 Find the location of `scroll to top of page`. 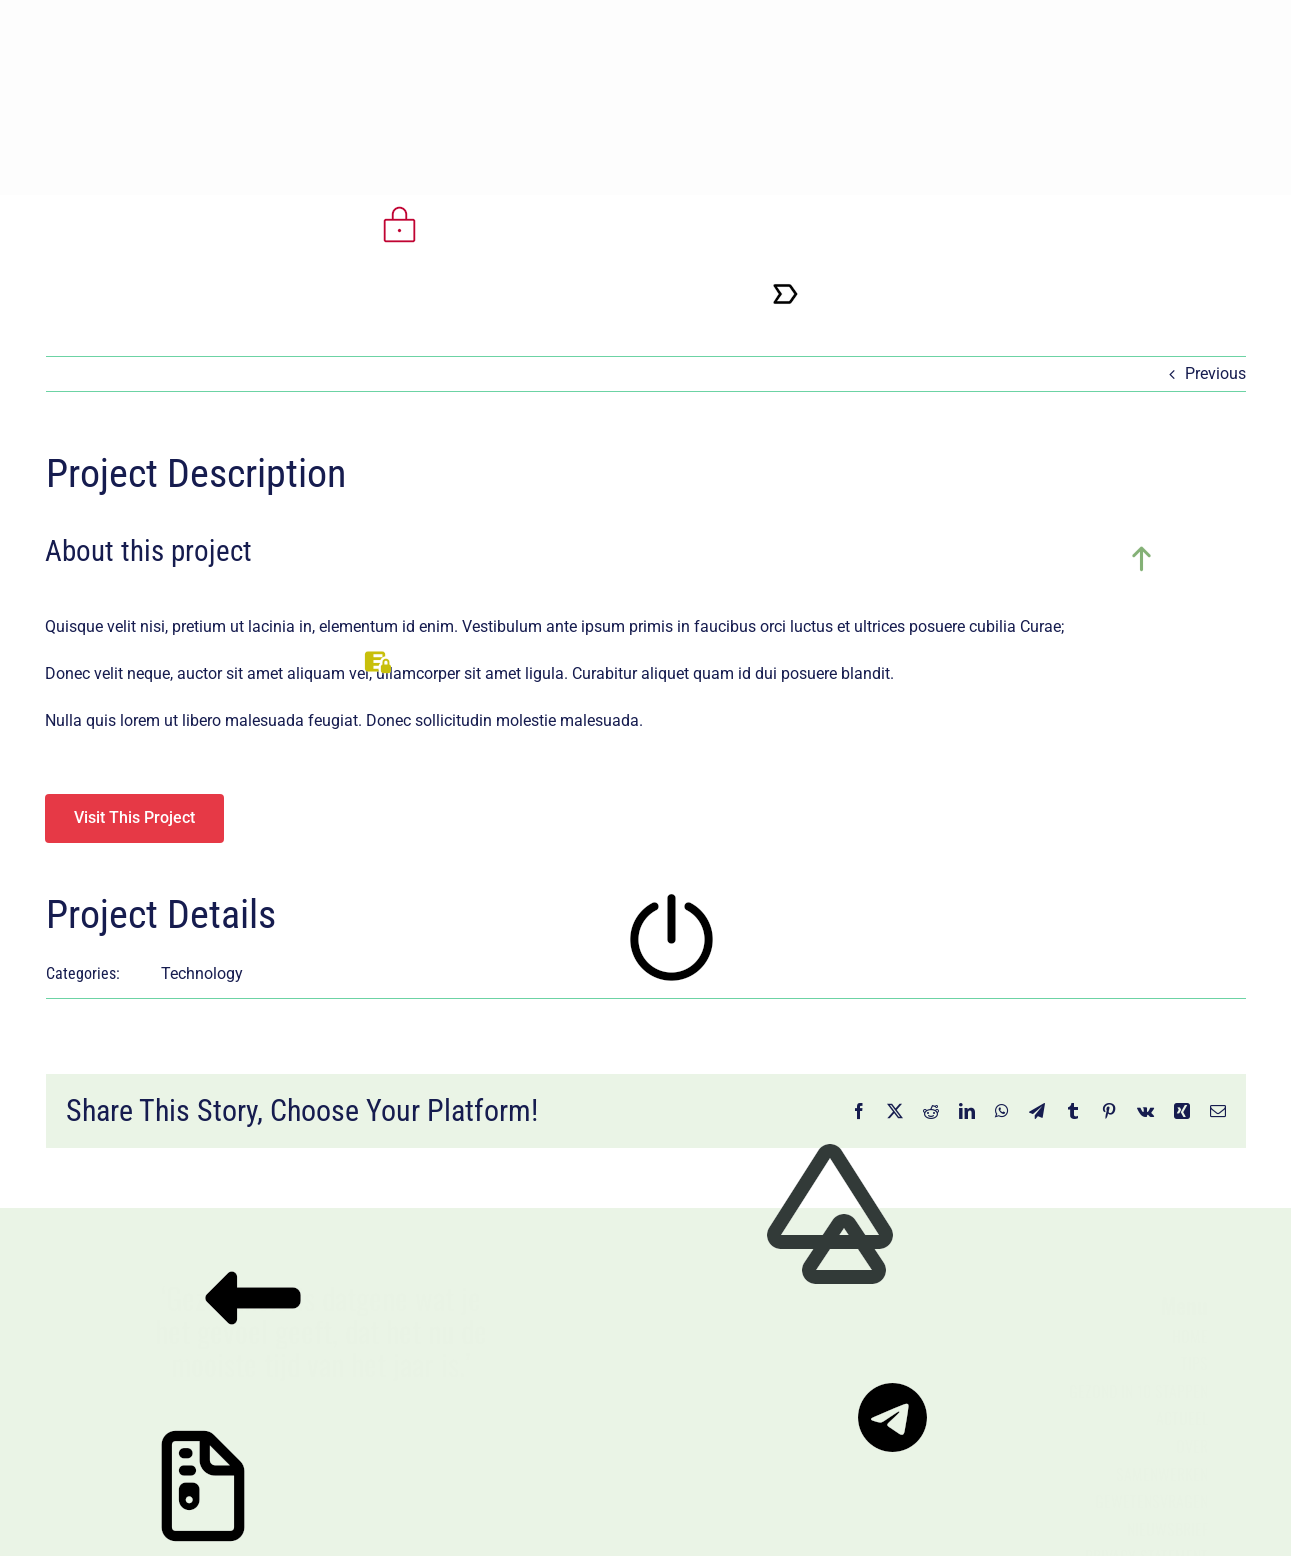

scroll to top of page is located at coordinates (1141, 558).